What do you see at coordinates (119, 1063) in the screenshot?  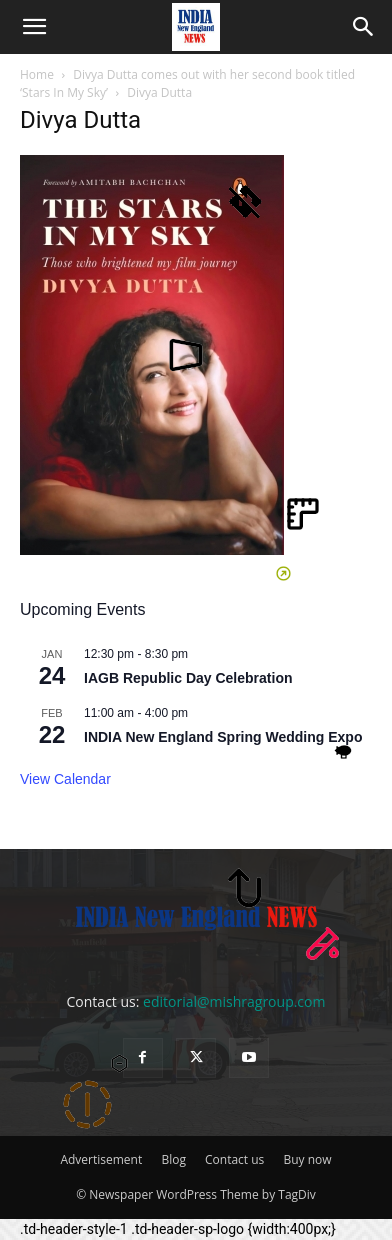 I see `remove item from collection` at bounding box center [119, 1063].